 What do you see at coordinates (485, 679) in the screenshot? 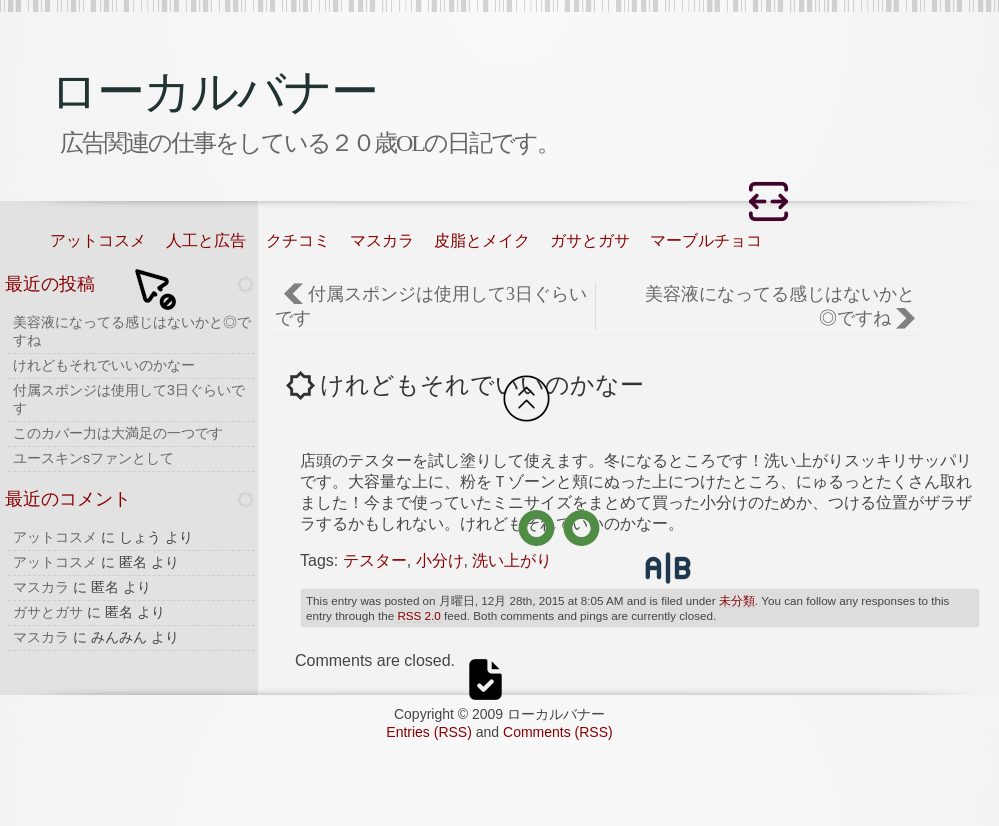
I see `file successfully uploaded or saved` at bounding box center [485, 679].